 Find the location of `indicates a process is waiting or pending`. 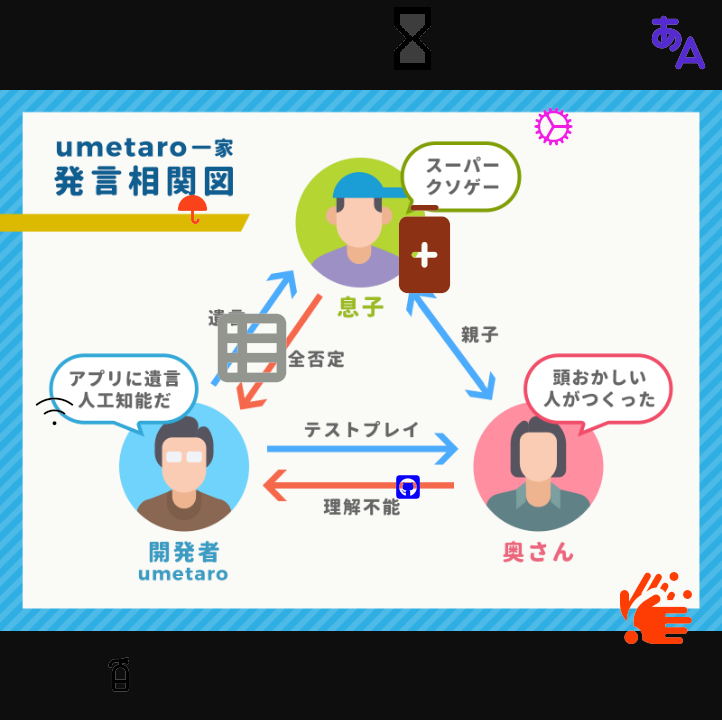

indicates a process is waiting or pending is located at coordinates (412, 38).